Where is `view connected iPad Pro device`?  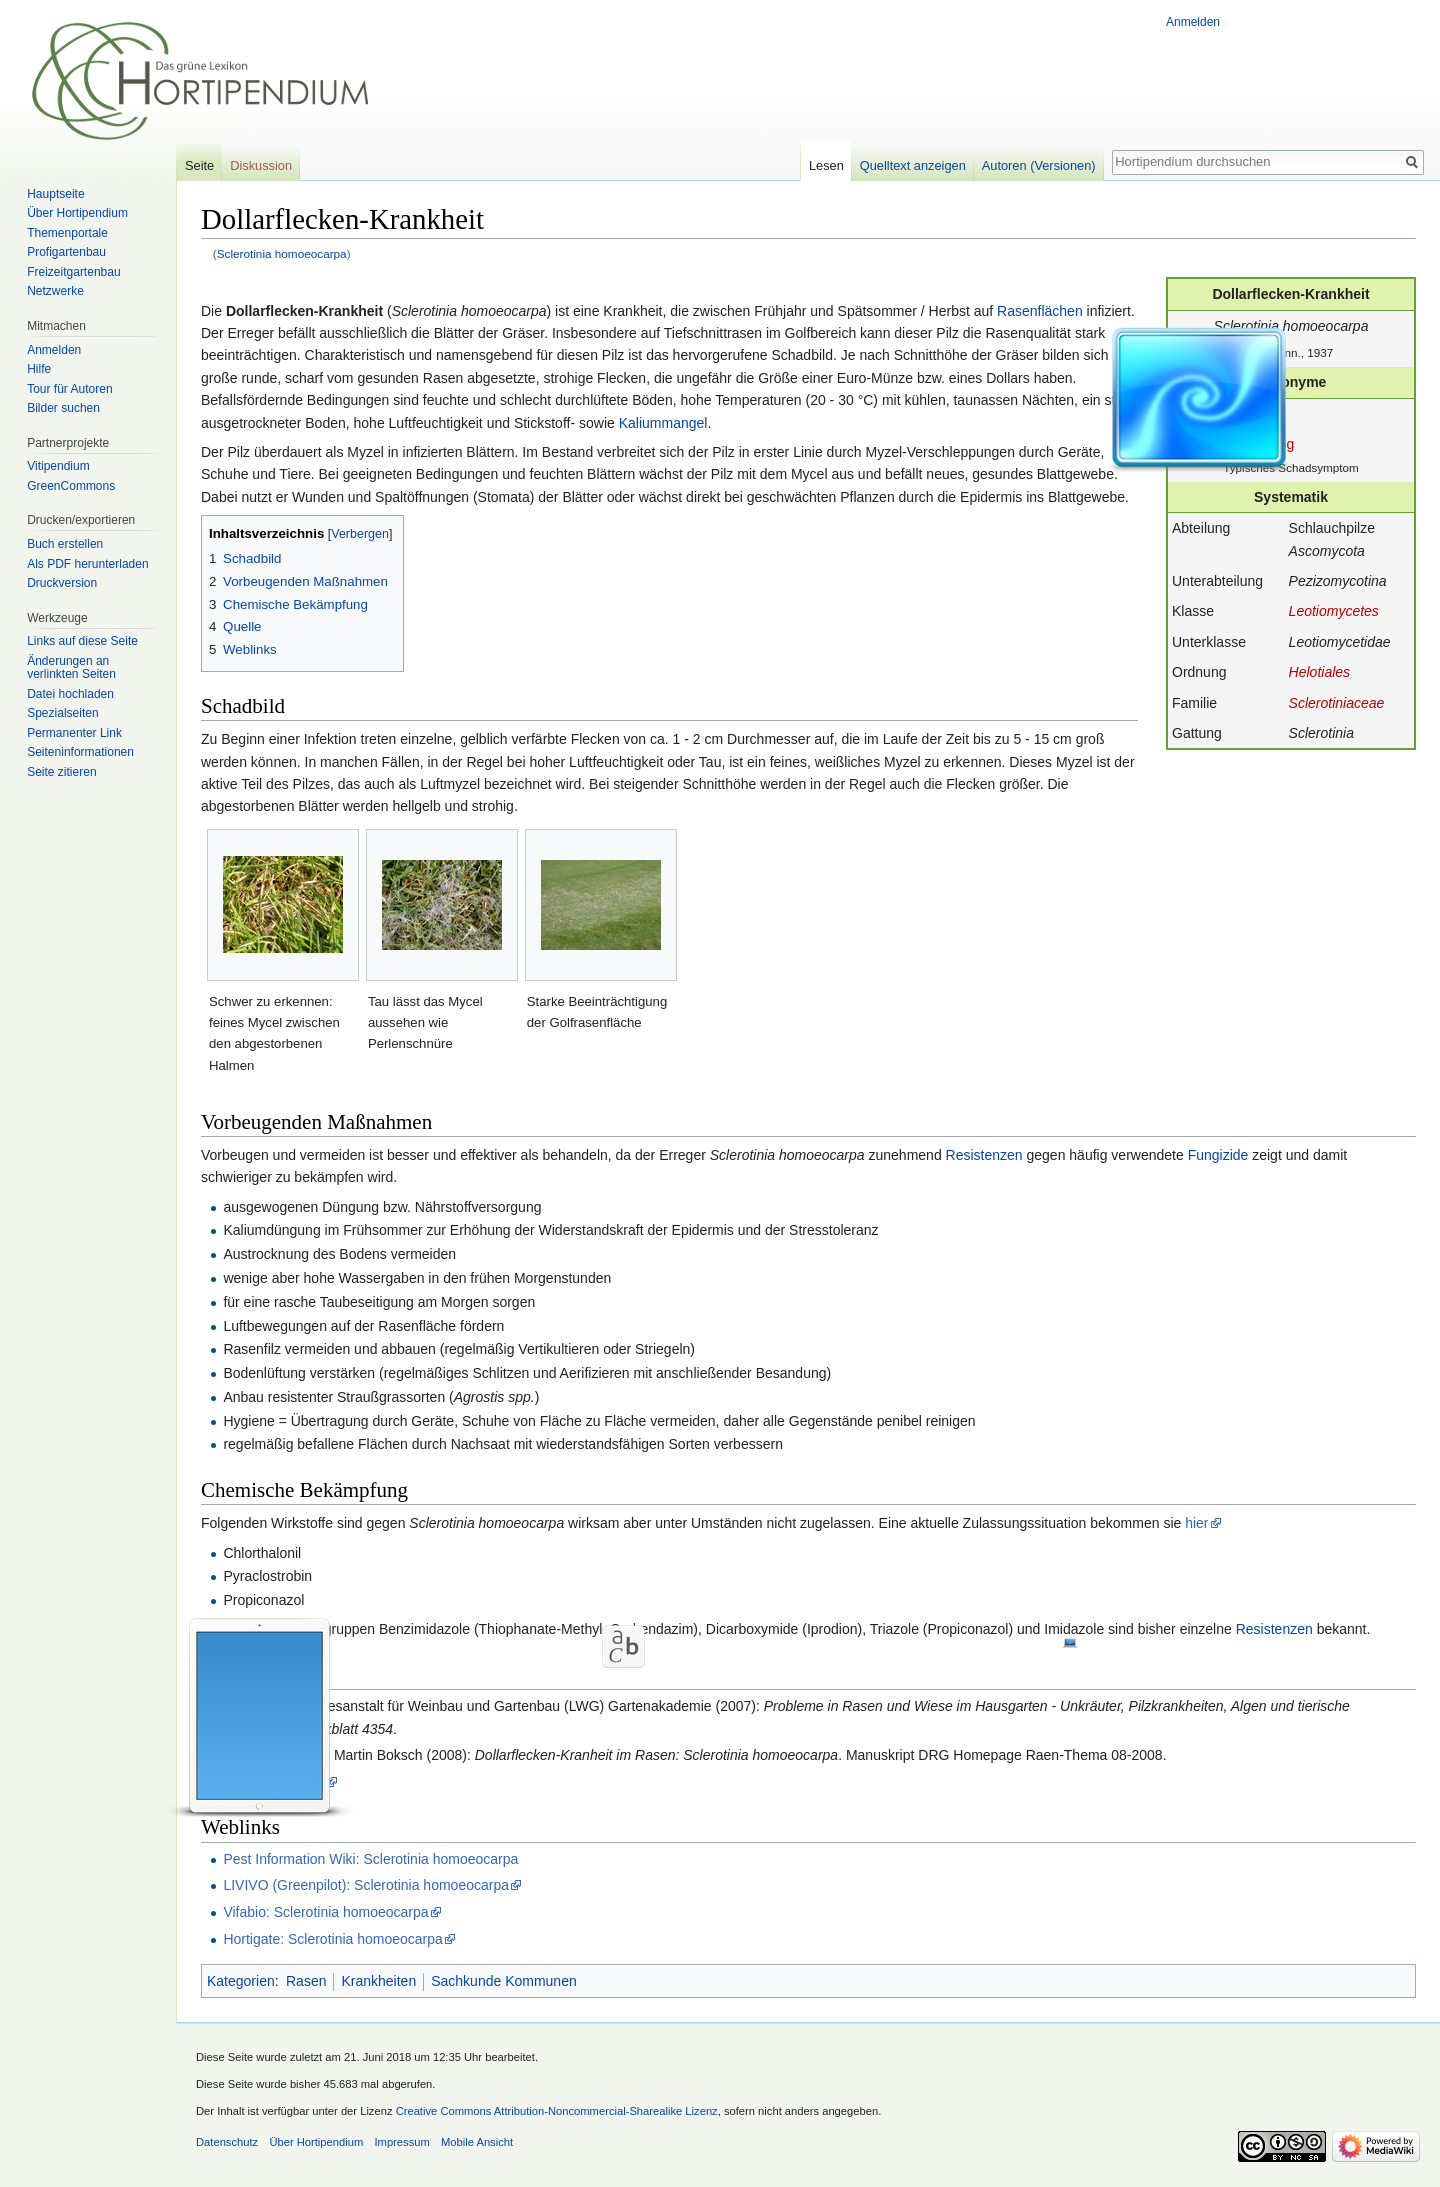
view connected iPad Pro device is located at coordinates (259, 1716).